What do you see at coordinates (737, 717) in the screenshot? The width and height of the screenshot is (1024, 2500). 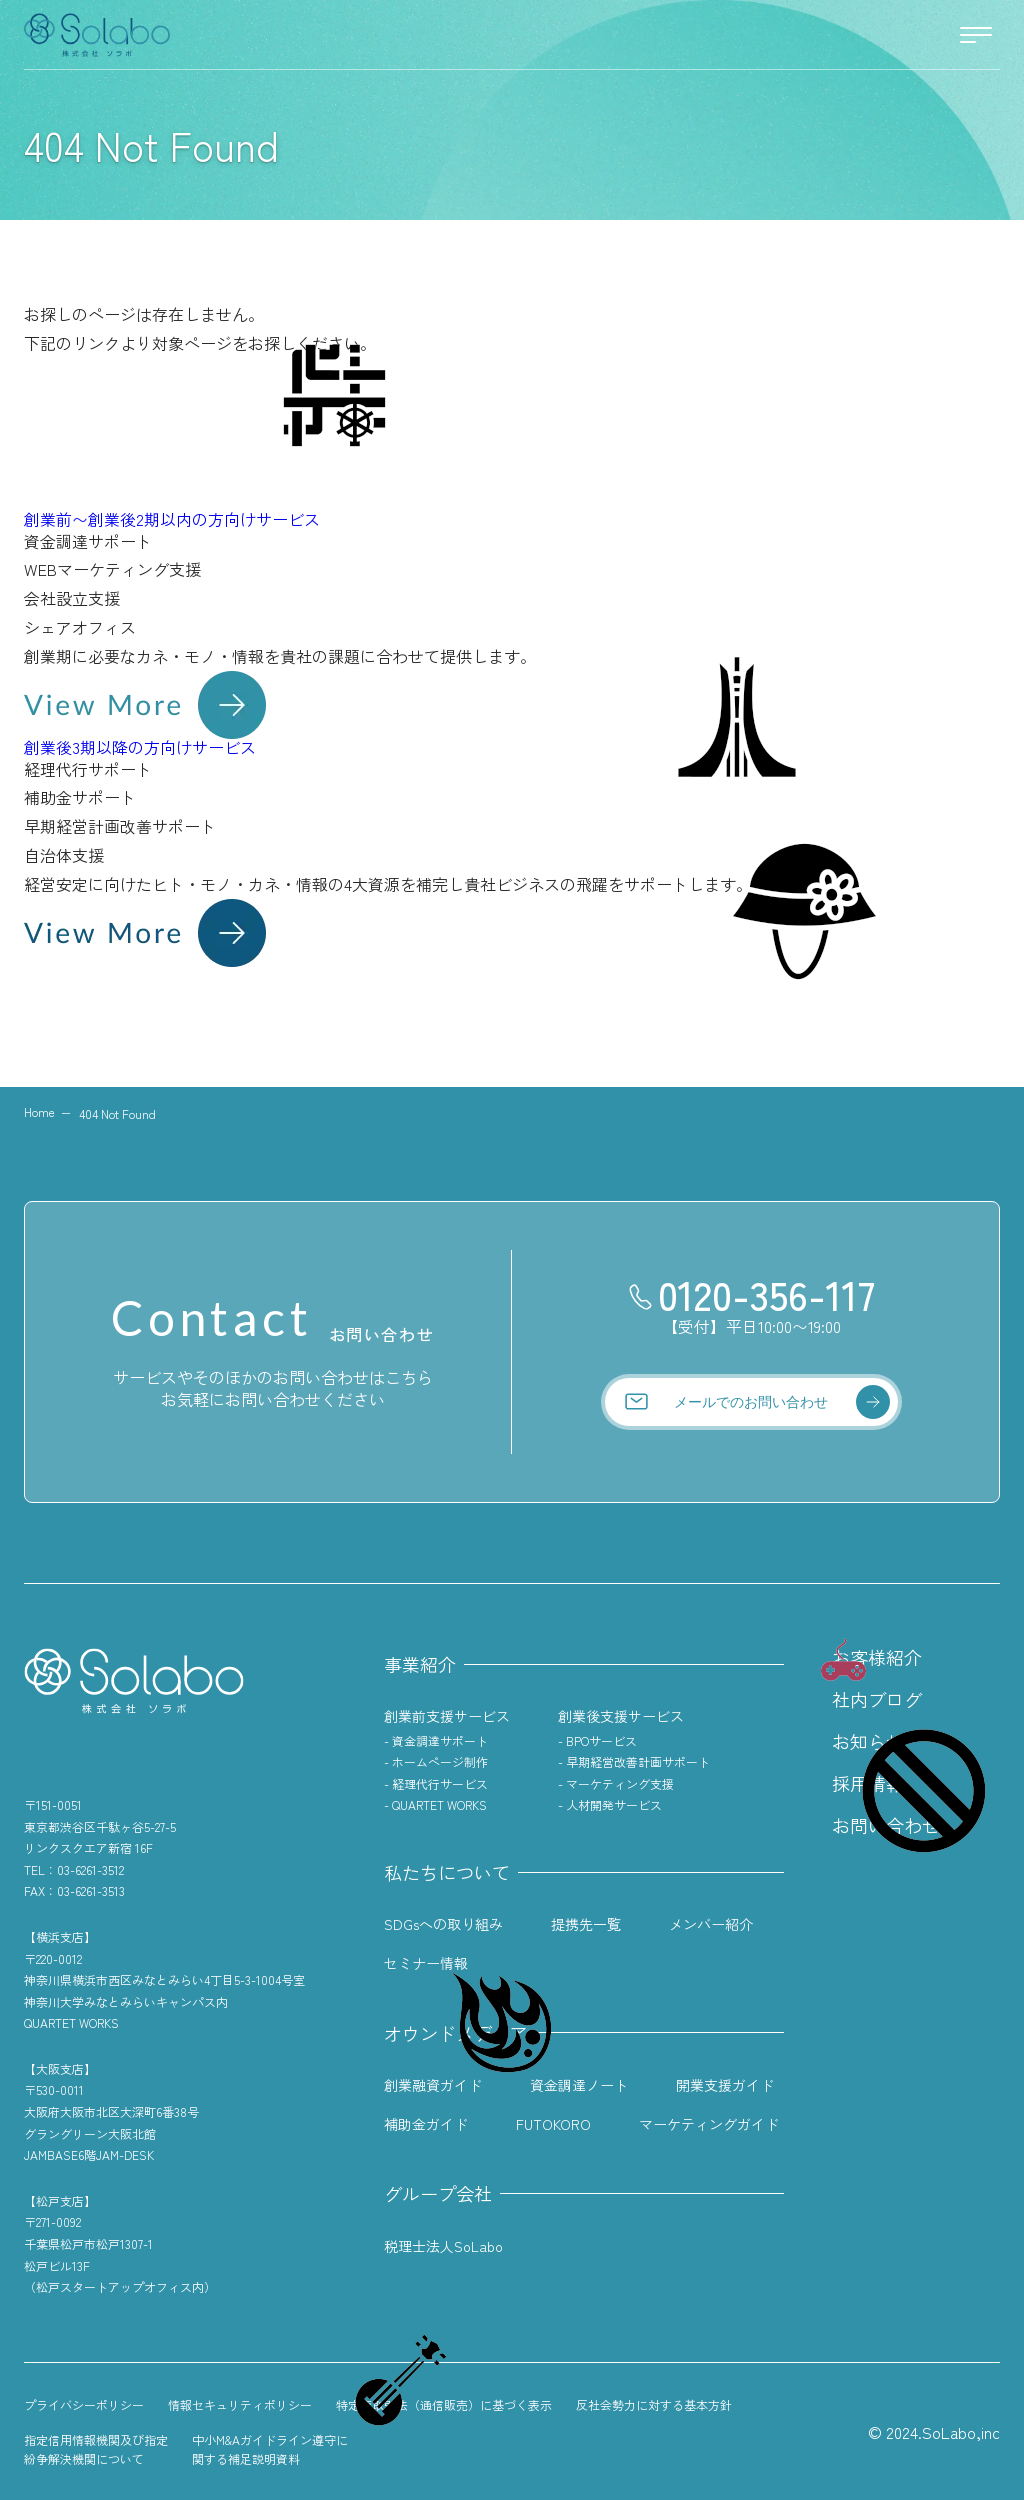 I see `view memorial or monument location` at bounding box center [737, 717].